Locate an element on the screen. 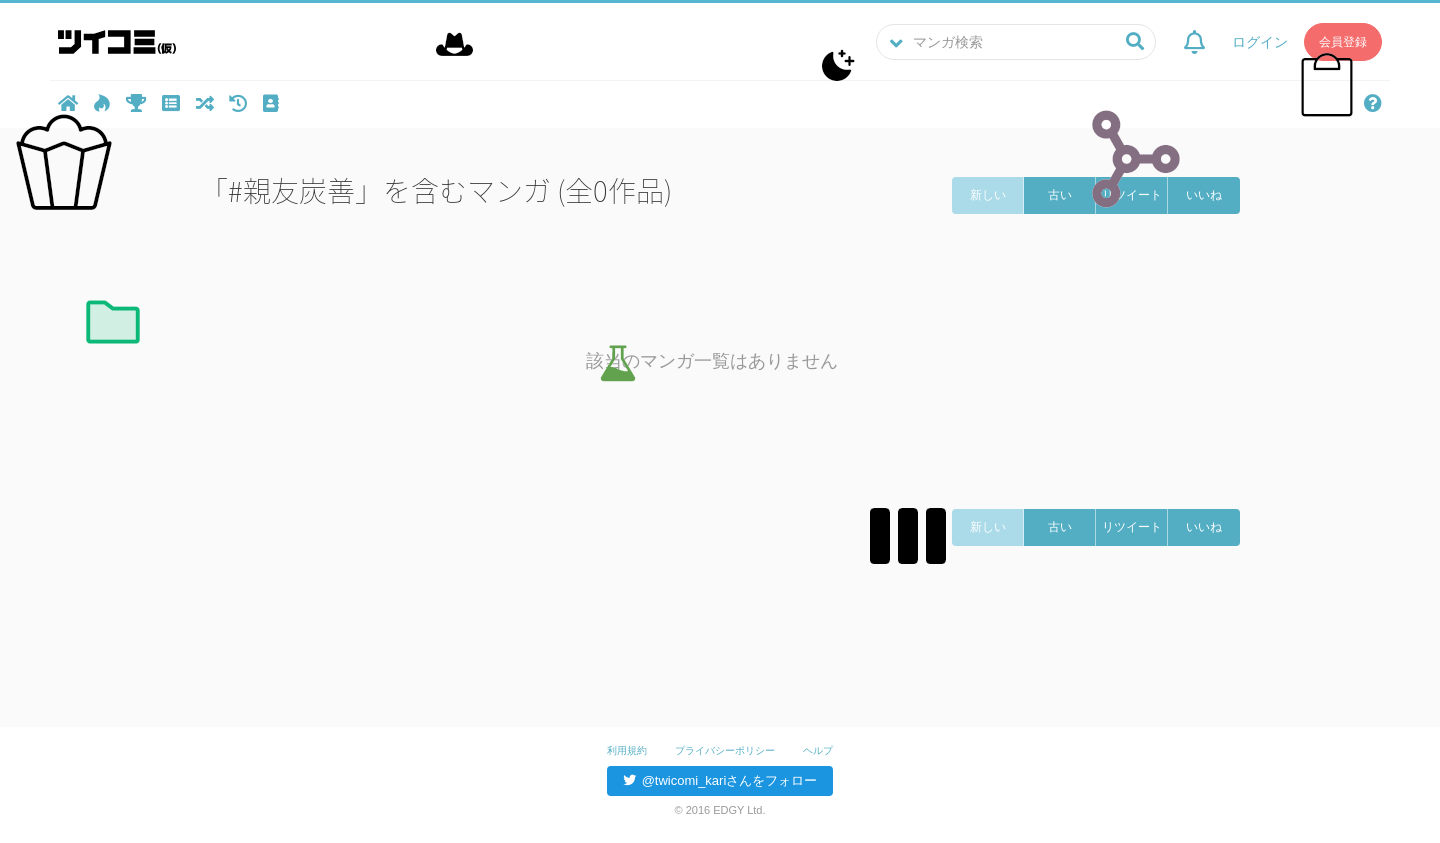  access laboratory or science features is located at coordinates (618, 364).